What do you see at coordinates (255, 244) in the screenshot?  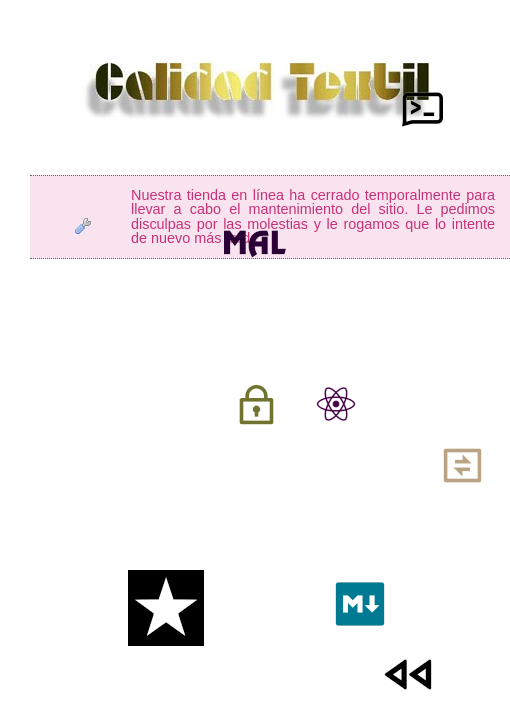 I see `open MyAnimeList app or website` at bounding box center [255, 244].